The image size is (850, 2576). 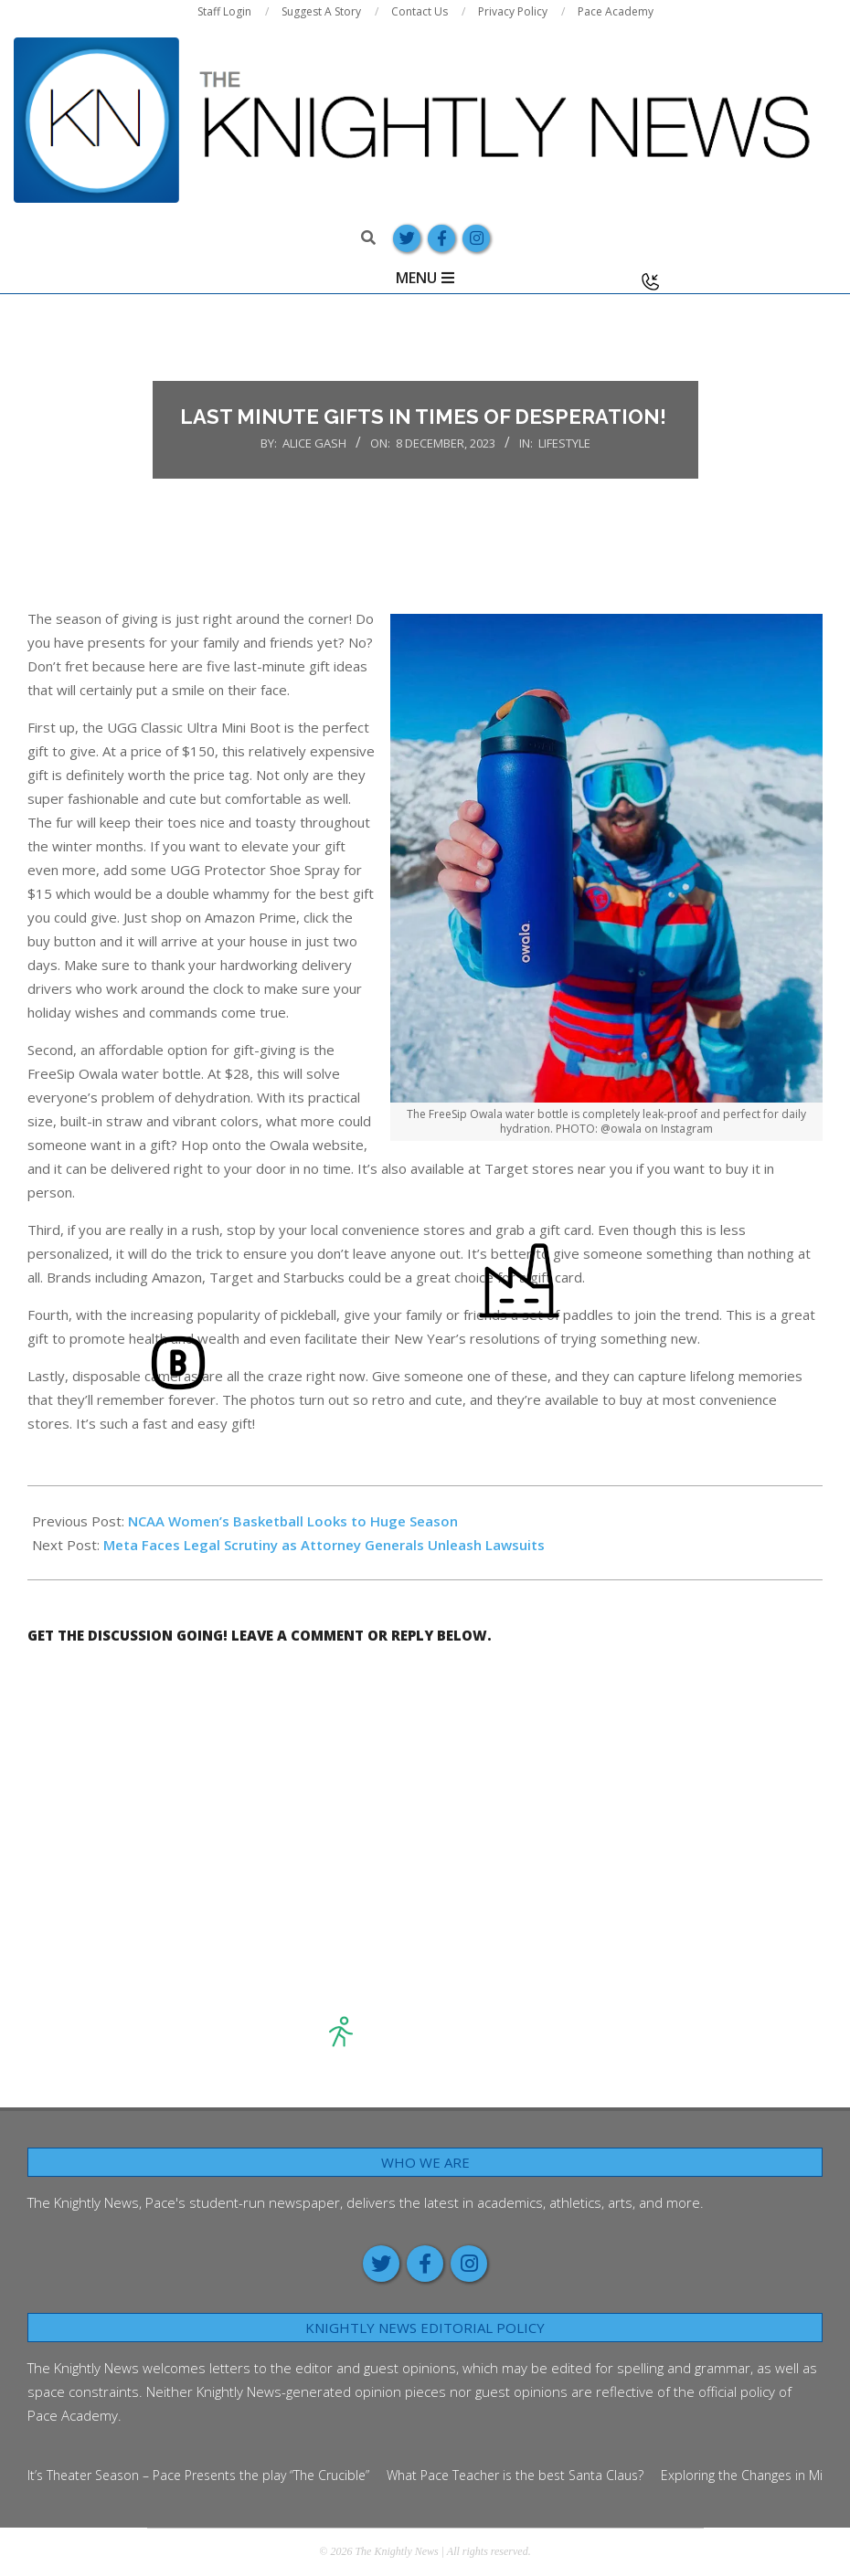 What do you see at coordinates (341, 2032) in the screenshot?
I see `indicates walking directions or pedestrian mode` at bounding box center [341, 2032].